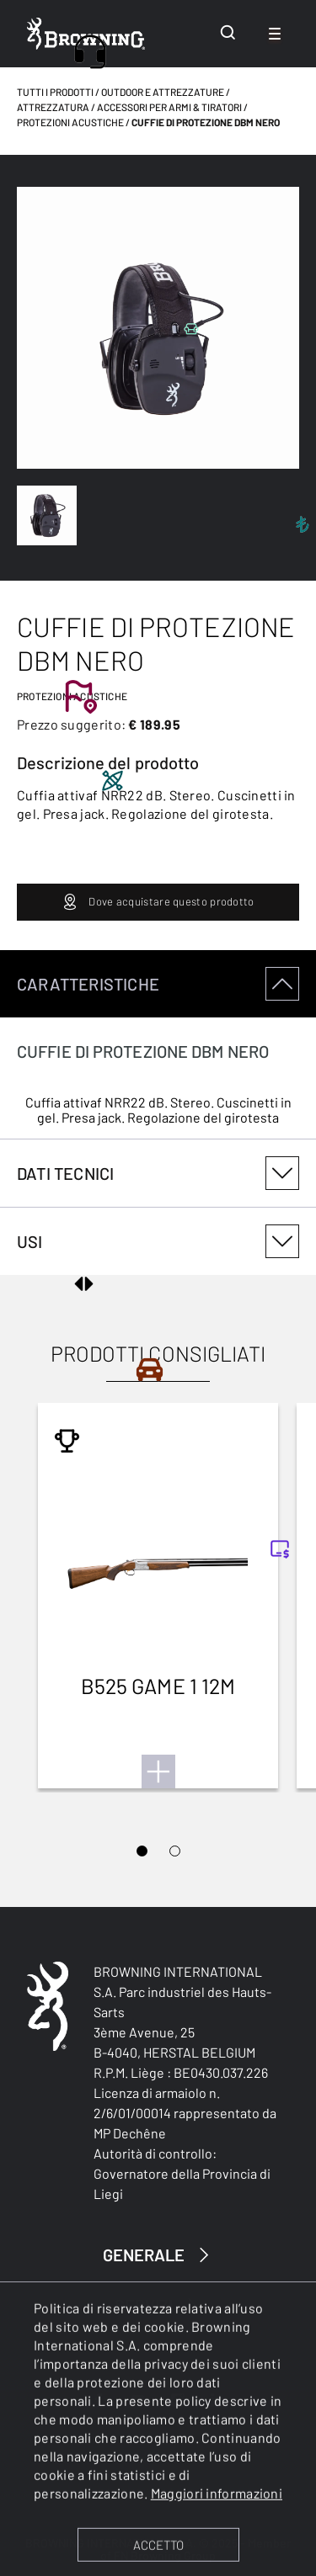 The width and height of the screenshot is (316, 2576). Describe the element at coordinates (149, 1369) in the screenshot. I see `access vehicle or car-related settings` at that location.